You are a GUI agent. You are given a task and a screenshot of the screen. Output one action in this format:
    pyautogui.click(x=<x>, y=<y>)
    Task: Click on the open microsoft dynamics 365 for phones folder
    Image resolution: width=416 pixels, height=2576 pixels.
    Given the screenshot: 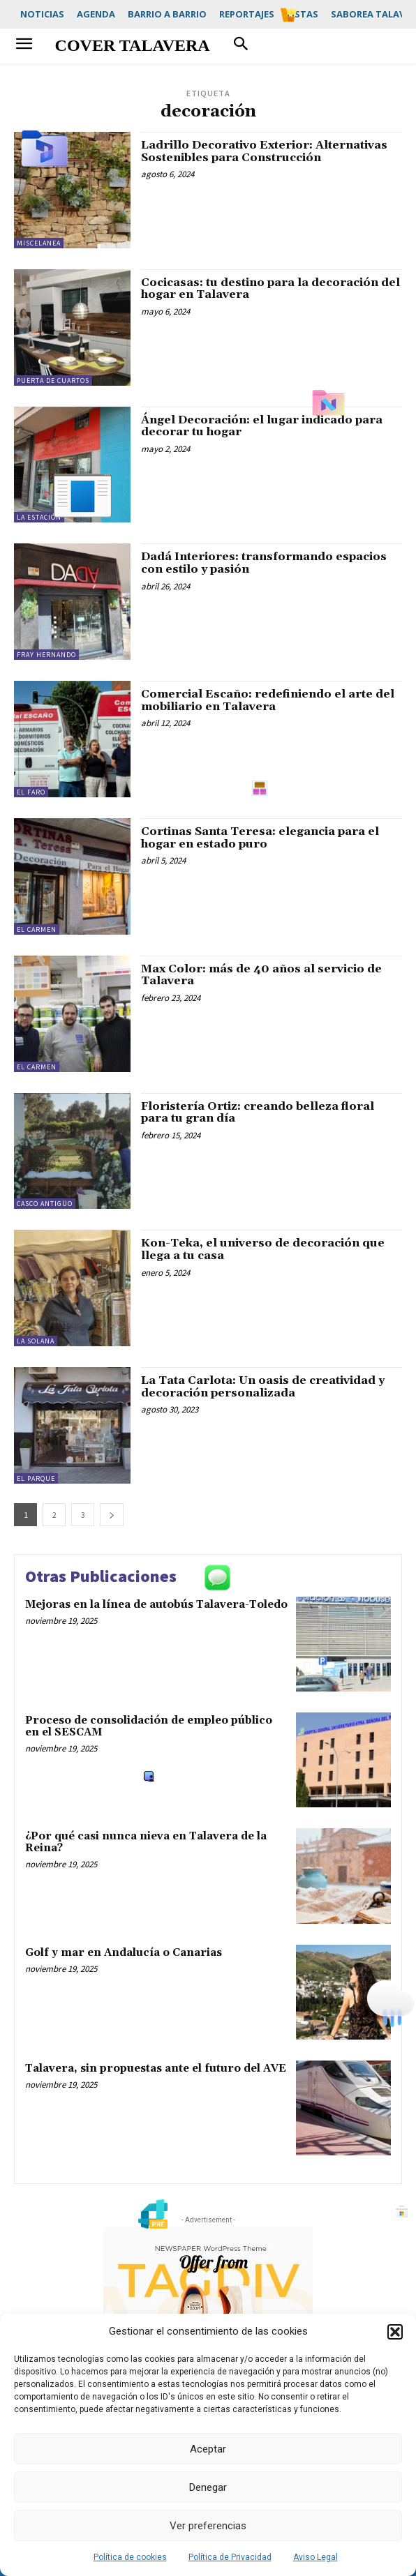 What is the action you would take?
    pyautogui.click(x=44, y=149)
    